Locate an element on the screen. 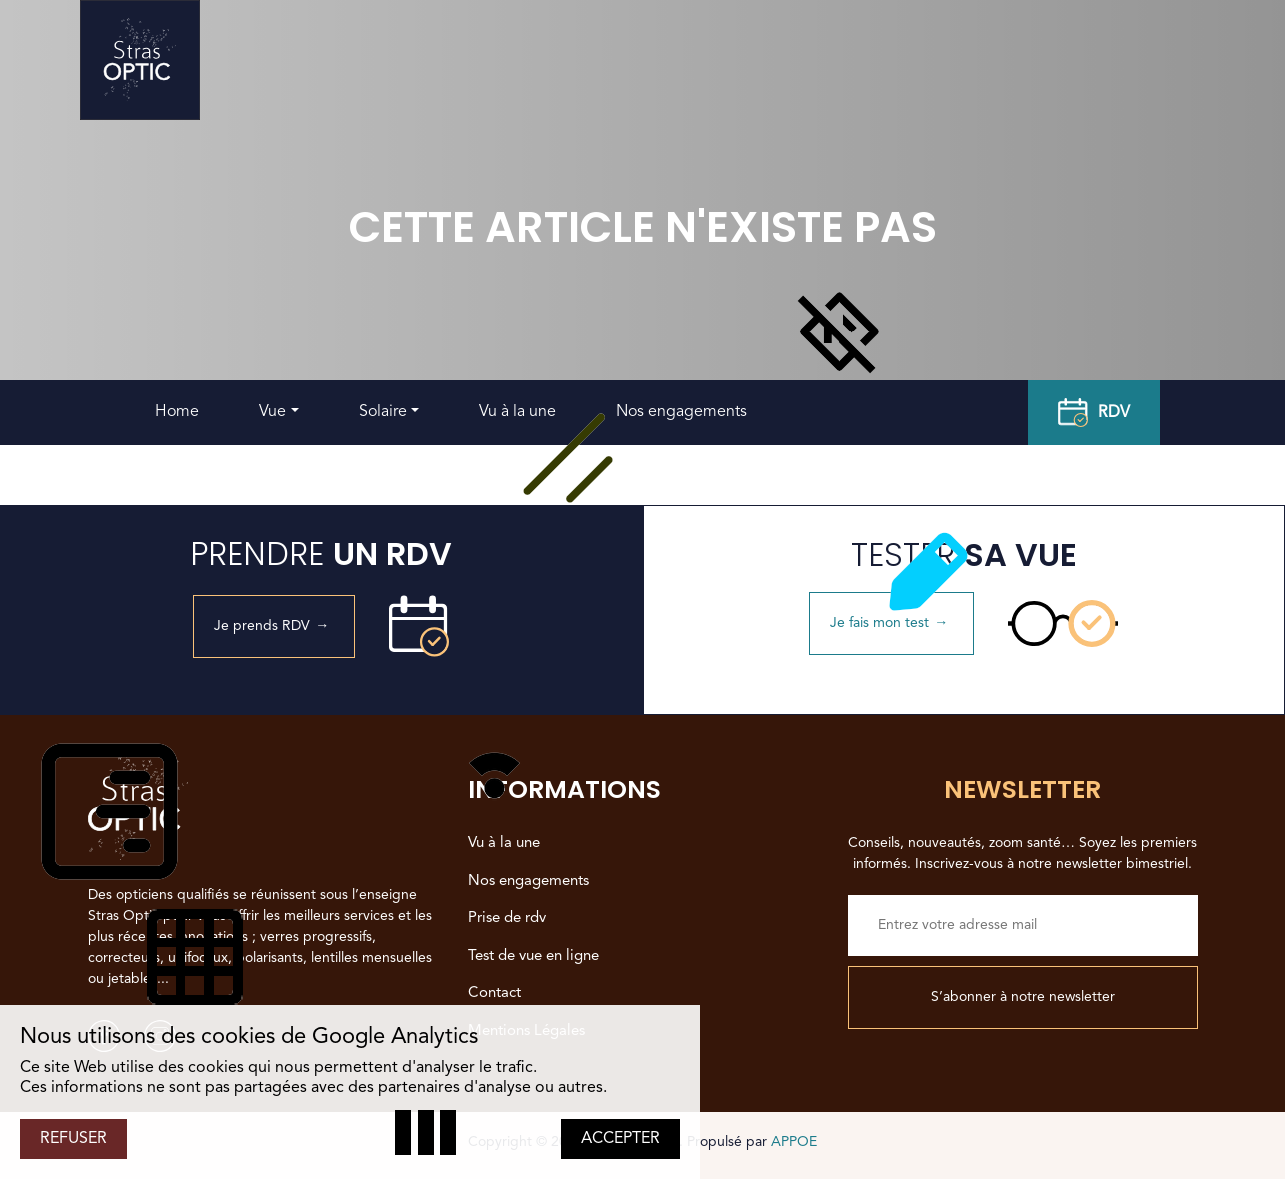 The height and width of the screenshot is (1179, 1285). indicates a count or tally of two items is located at coordinates (570, 460).